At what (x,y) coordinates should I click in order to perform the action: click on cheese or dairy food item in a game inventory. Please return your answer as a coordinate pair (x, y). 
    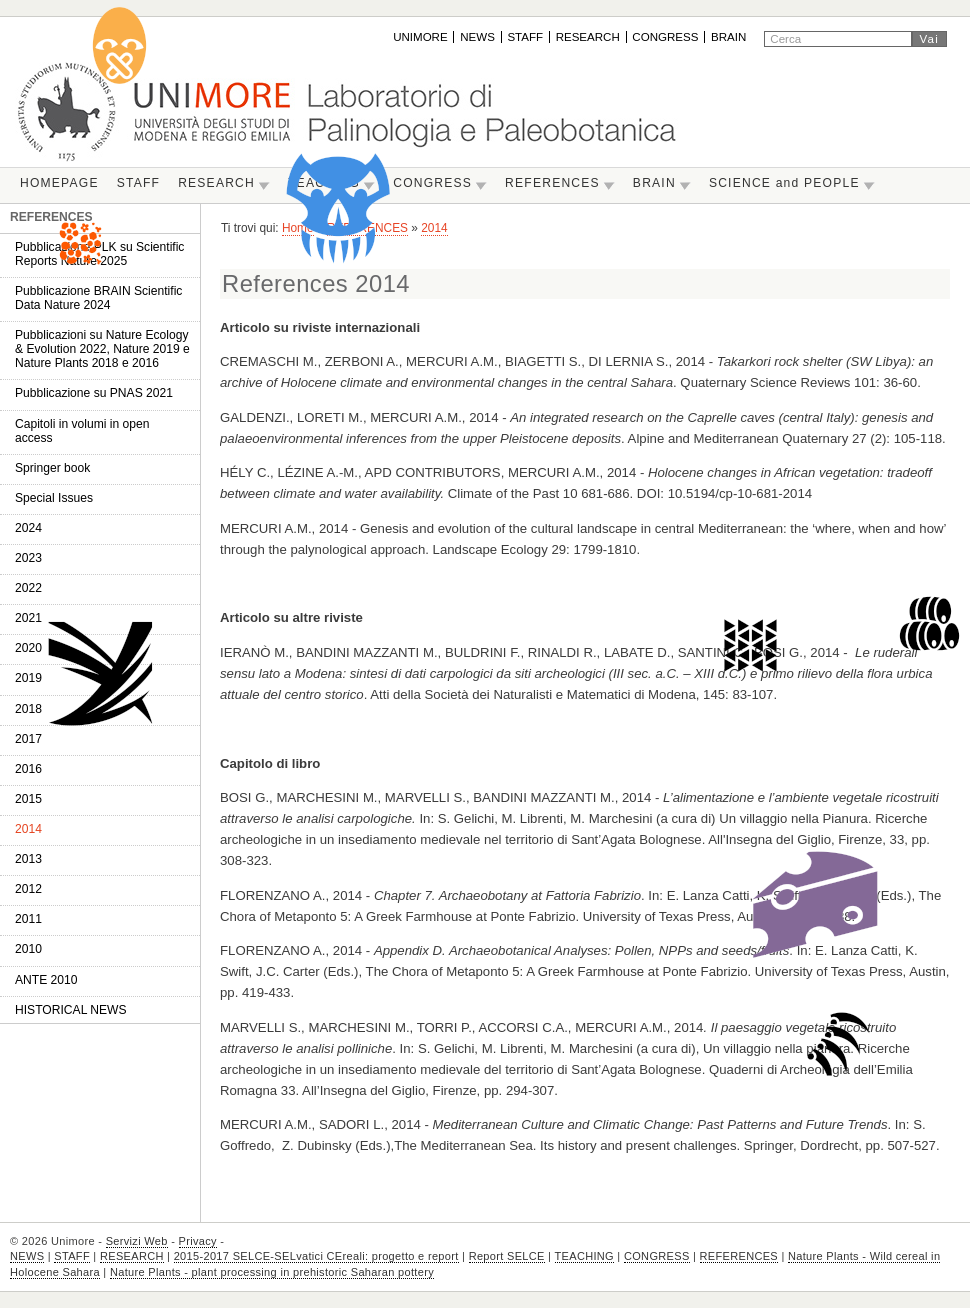
    Looking at the image, I should click on (815, 907).